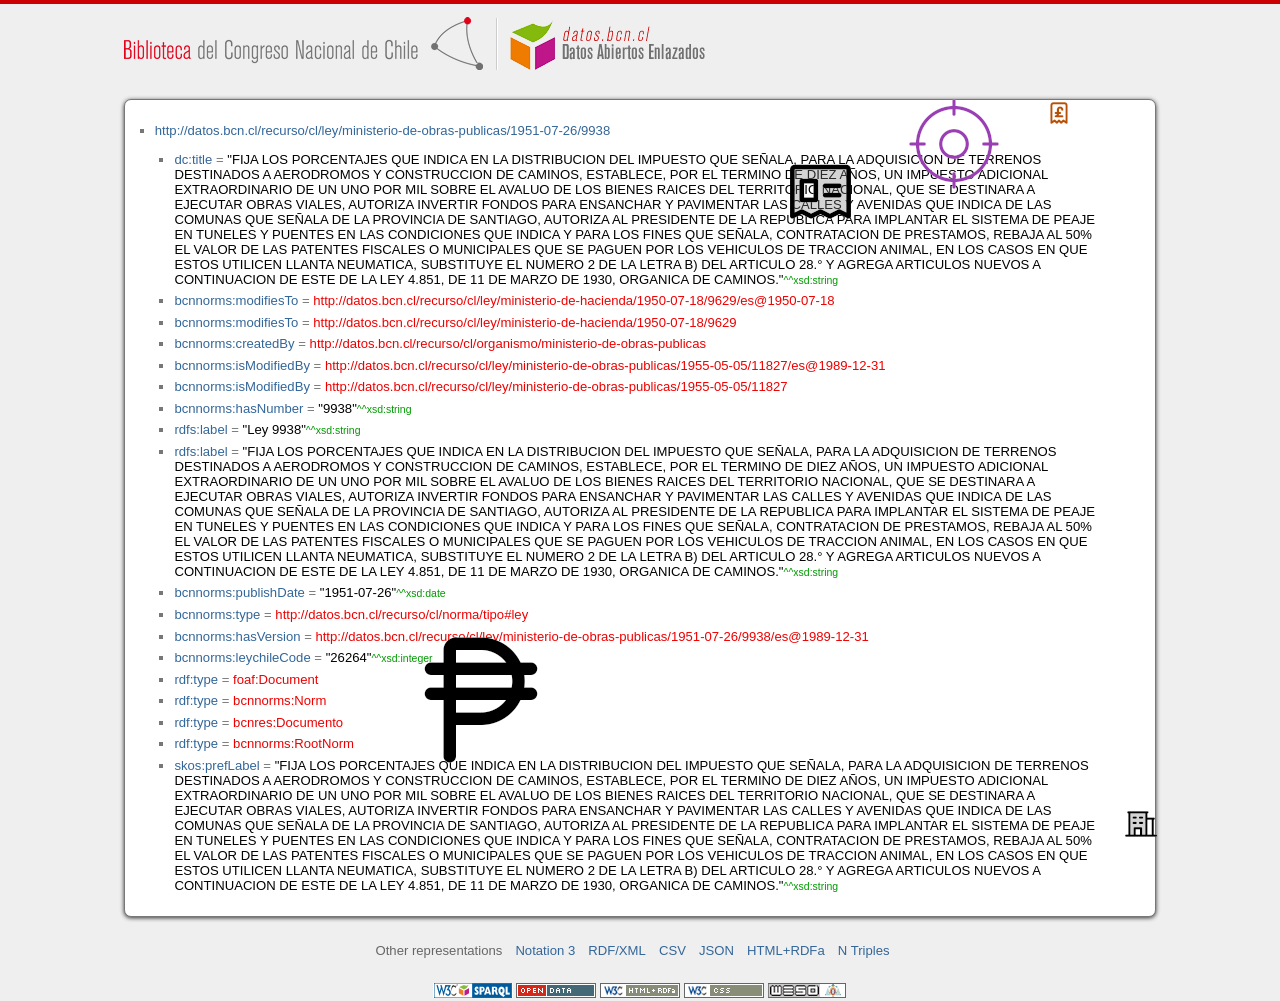 Image resolution: width=1280 pixels, height=1001 pixels. I want to click on view office or workplace location, so click(1140, 824).